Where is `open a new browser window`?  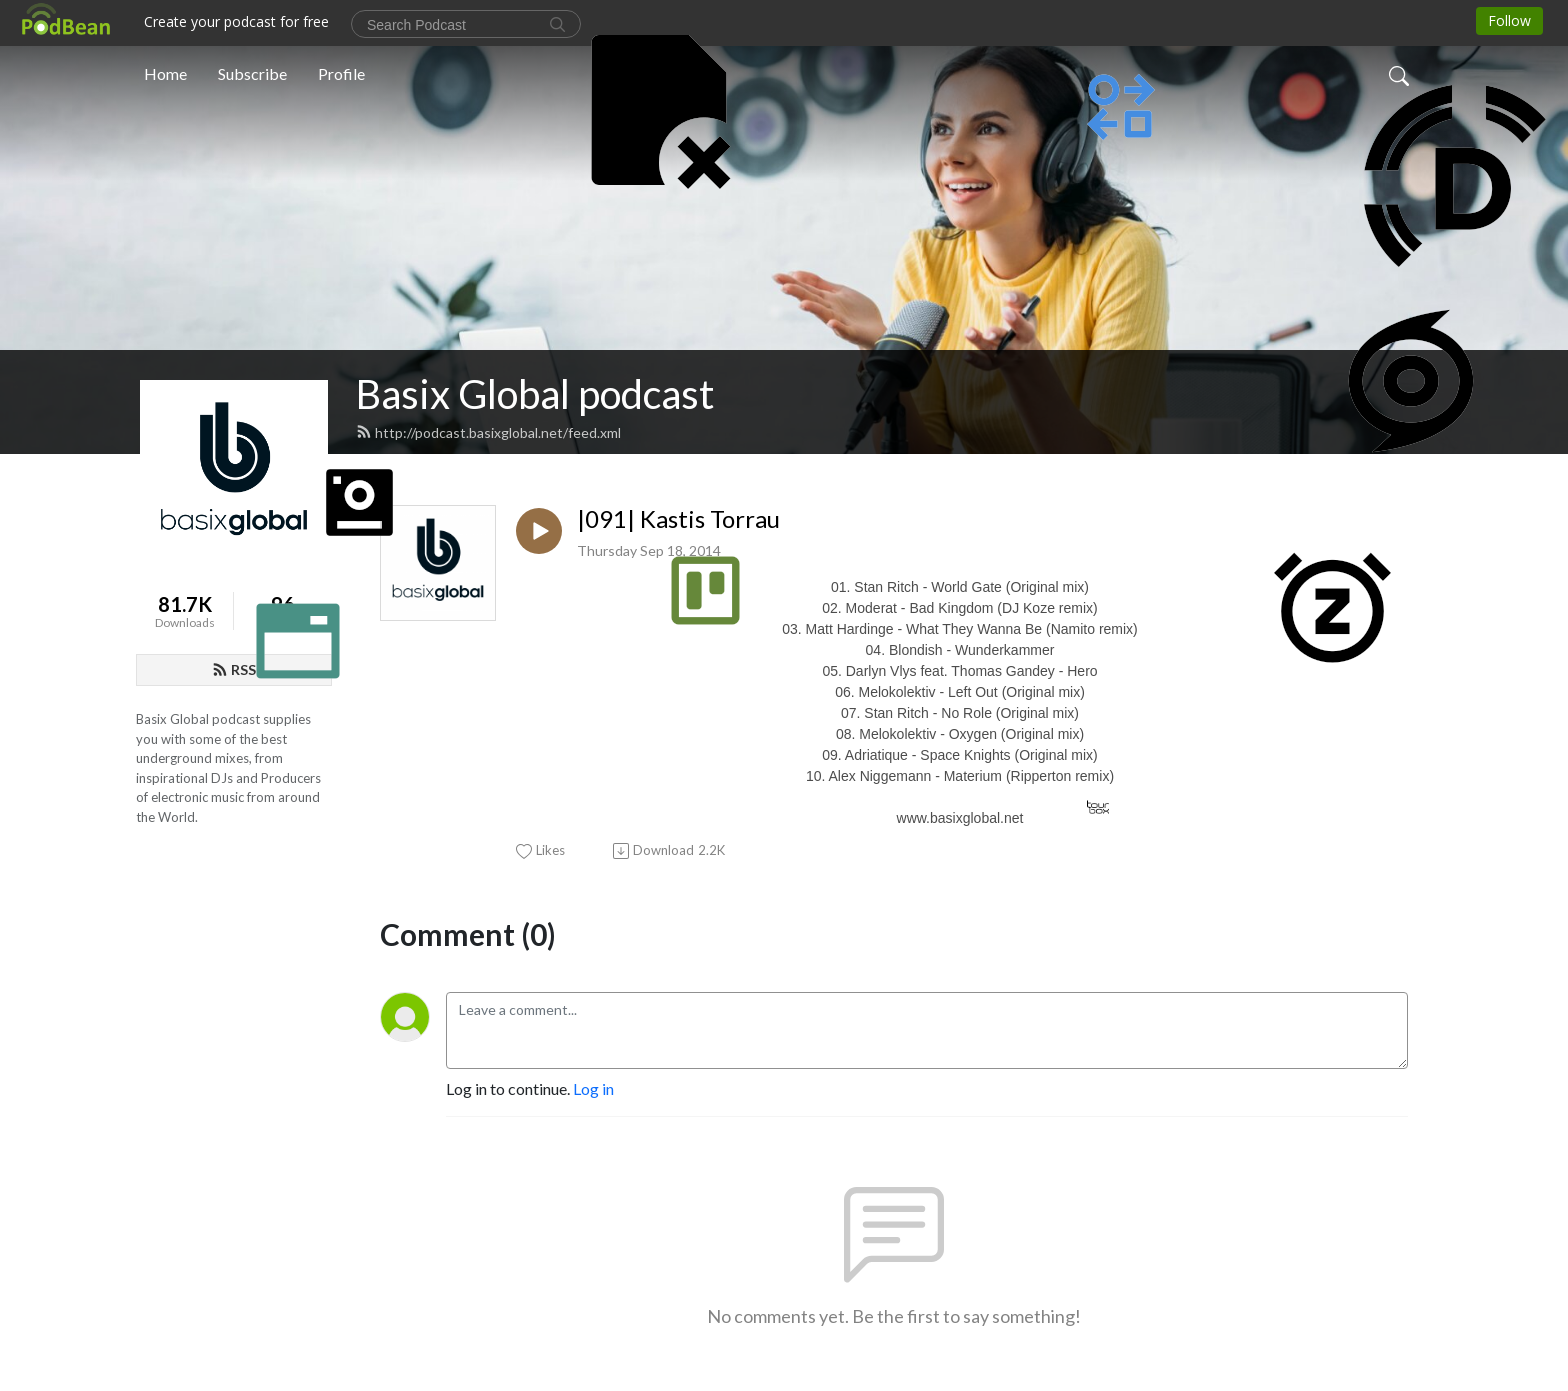
open a new browser window is located at coordinates (298, 641).